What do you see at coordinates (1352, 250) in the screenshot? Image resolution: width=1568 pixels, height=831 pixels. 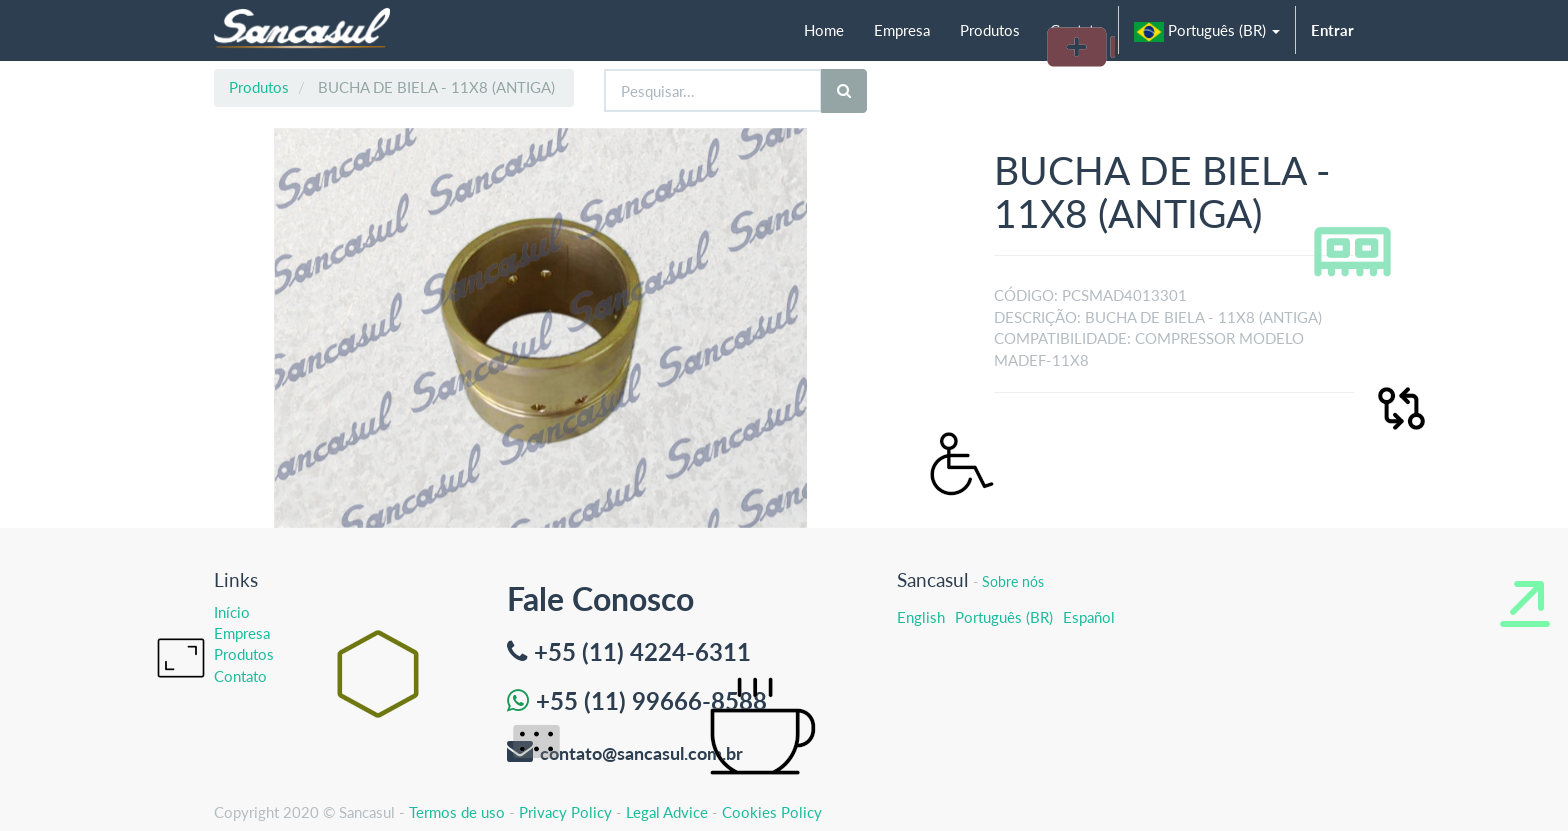 I see `view device memory or RAM usage` at bounding box center [1352, 250].